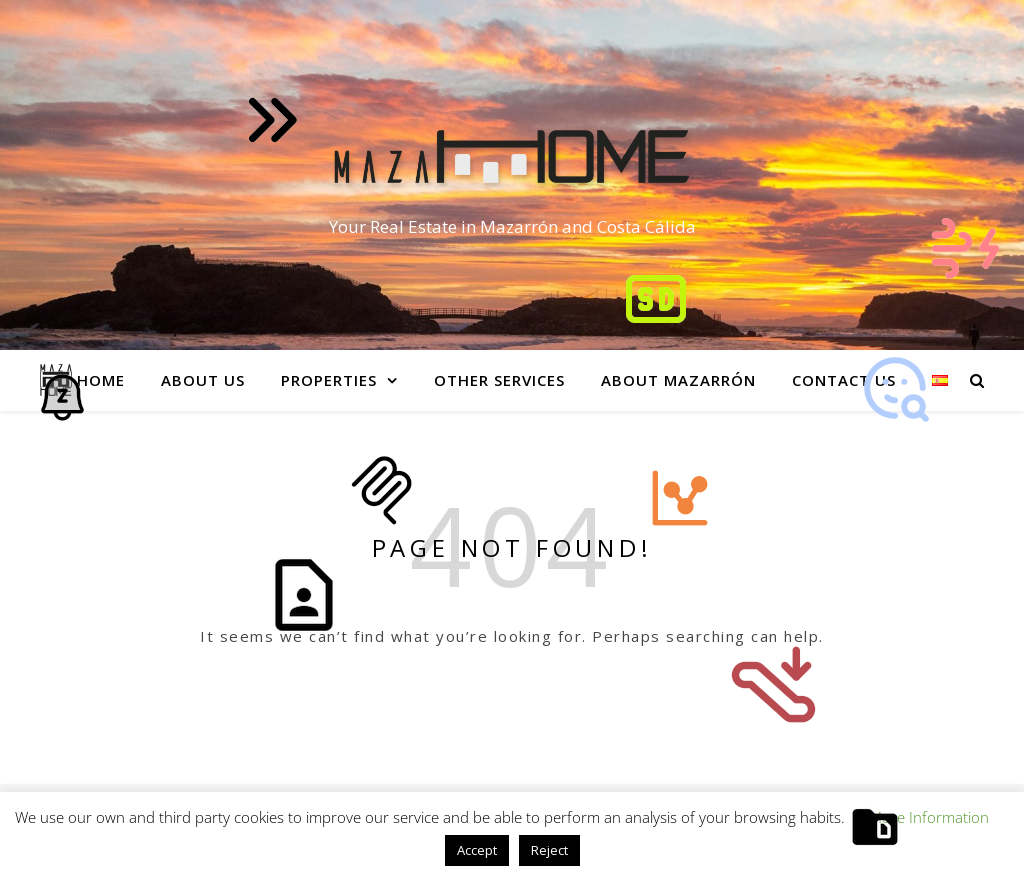  What do you see at coordinates (895, 388) in the screenshot?
I see `search for emotions or mood filters` at bounding box center [895, 388].